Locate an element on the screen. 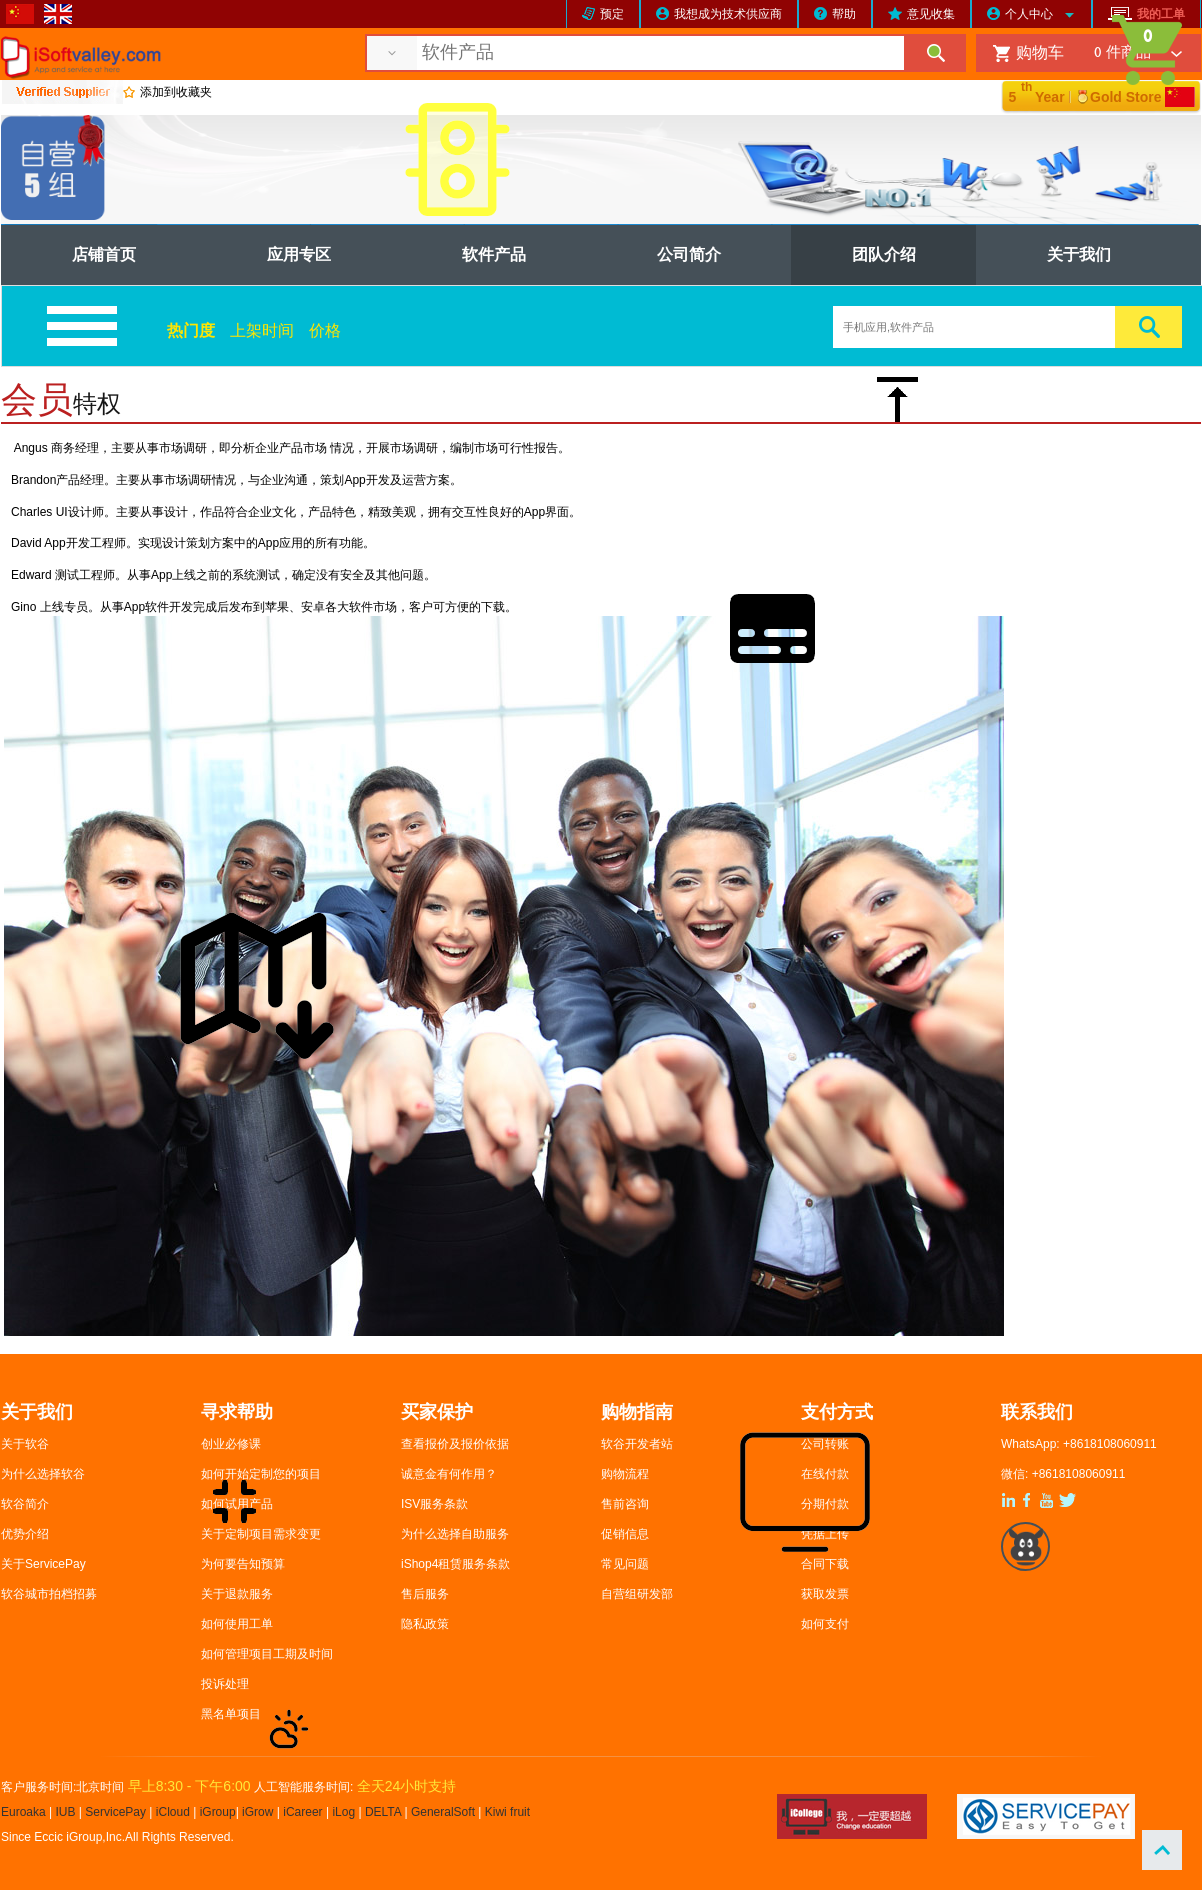 The image size is (1202, 1890). enable subtitles or closed captions is located at coordinates (772, 628).